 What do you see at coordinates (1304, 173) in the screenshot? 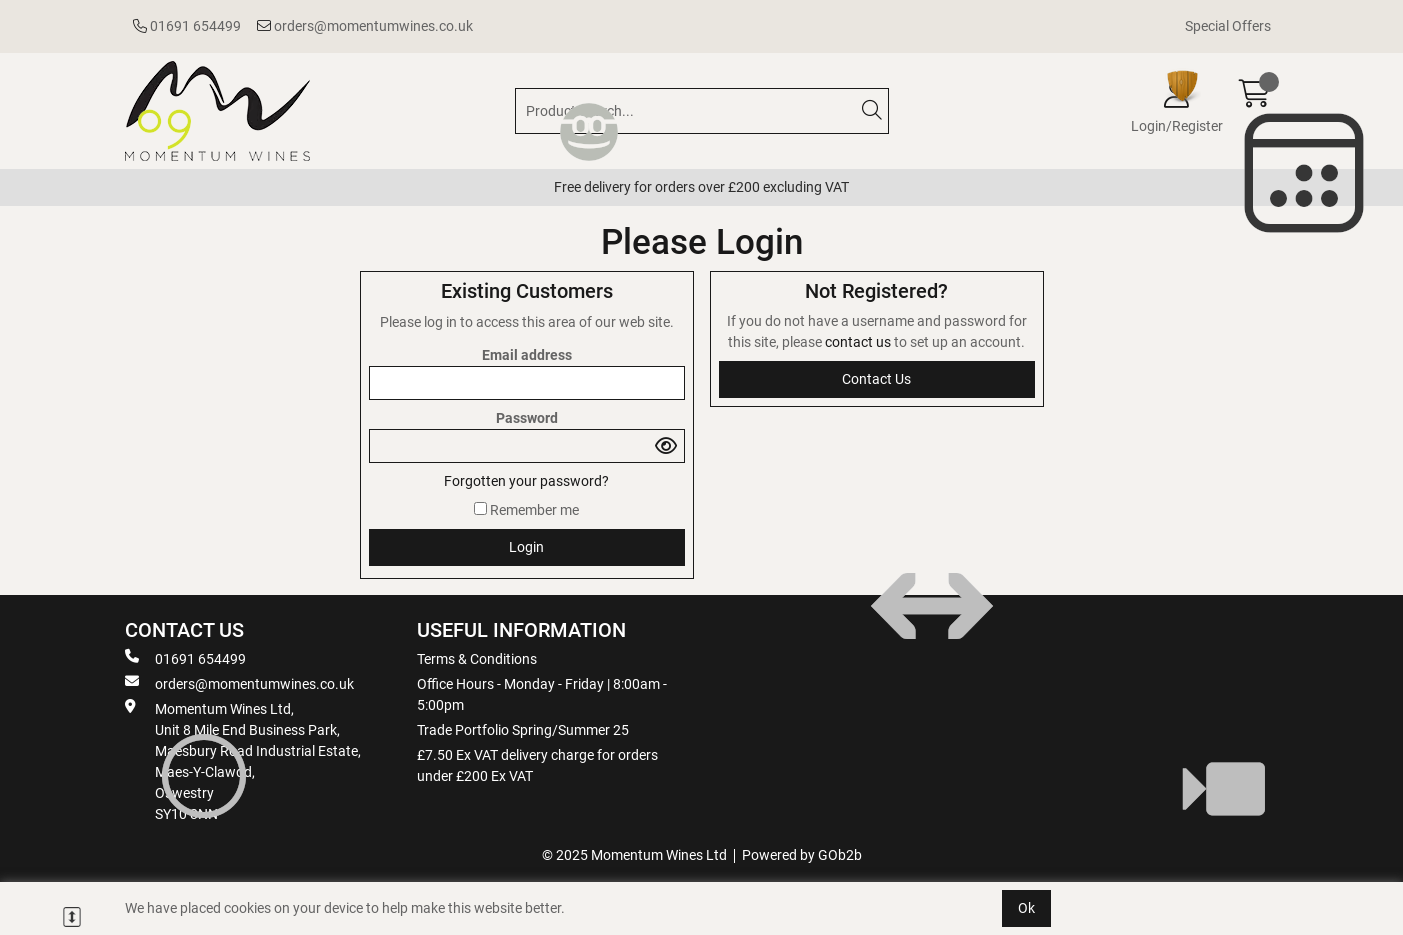
I see `open calendar application` at bounding box center [1304, 173].